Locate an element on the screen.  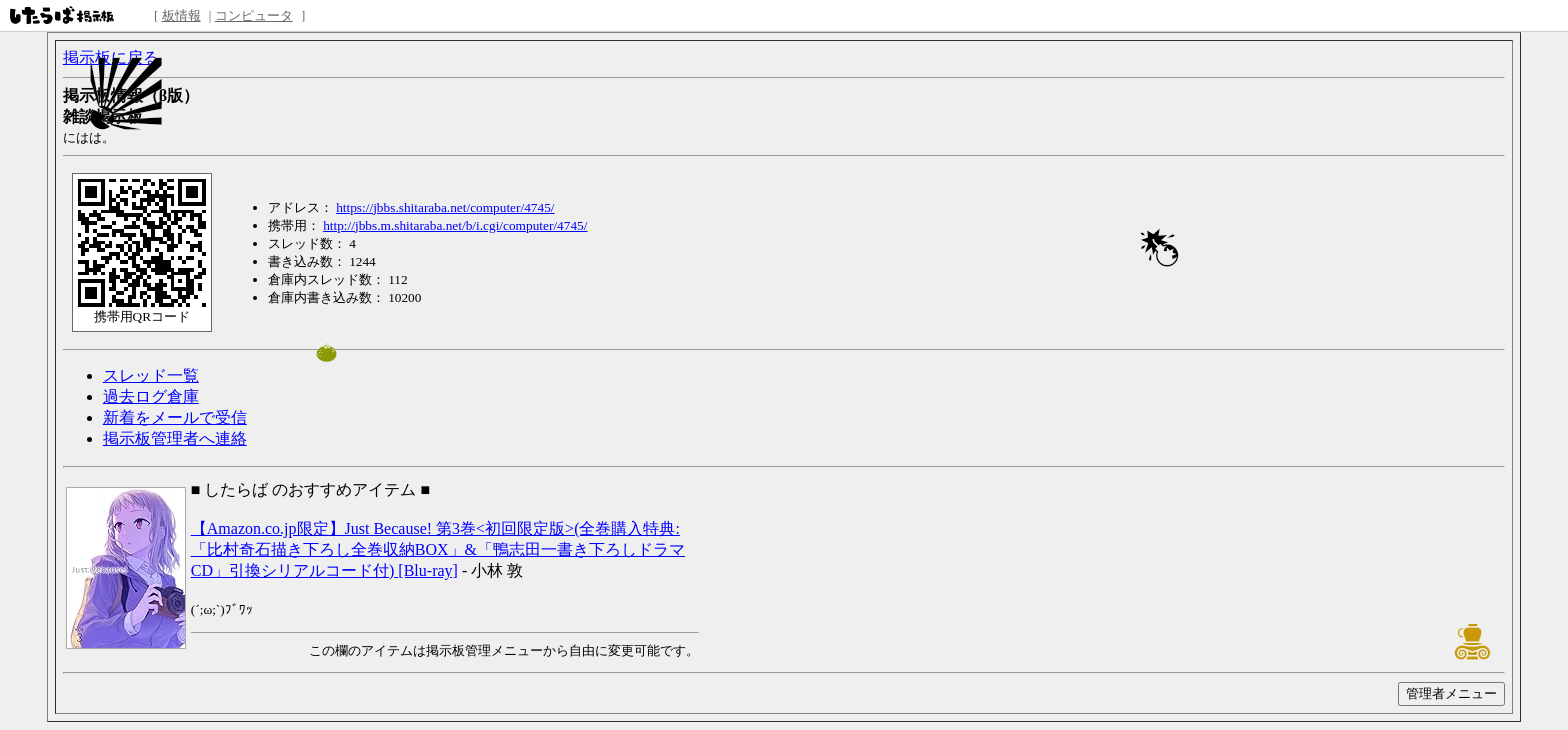
indicates explosive or hazardous materials is located at coordinates (126, 94).